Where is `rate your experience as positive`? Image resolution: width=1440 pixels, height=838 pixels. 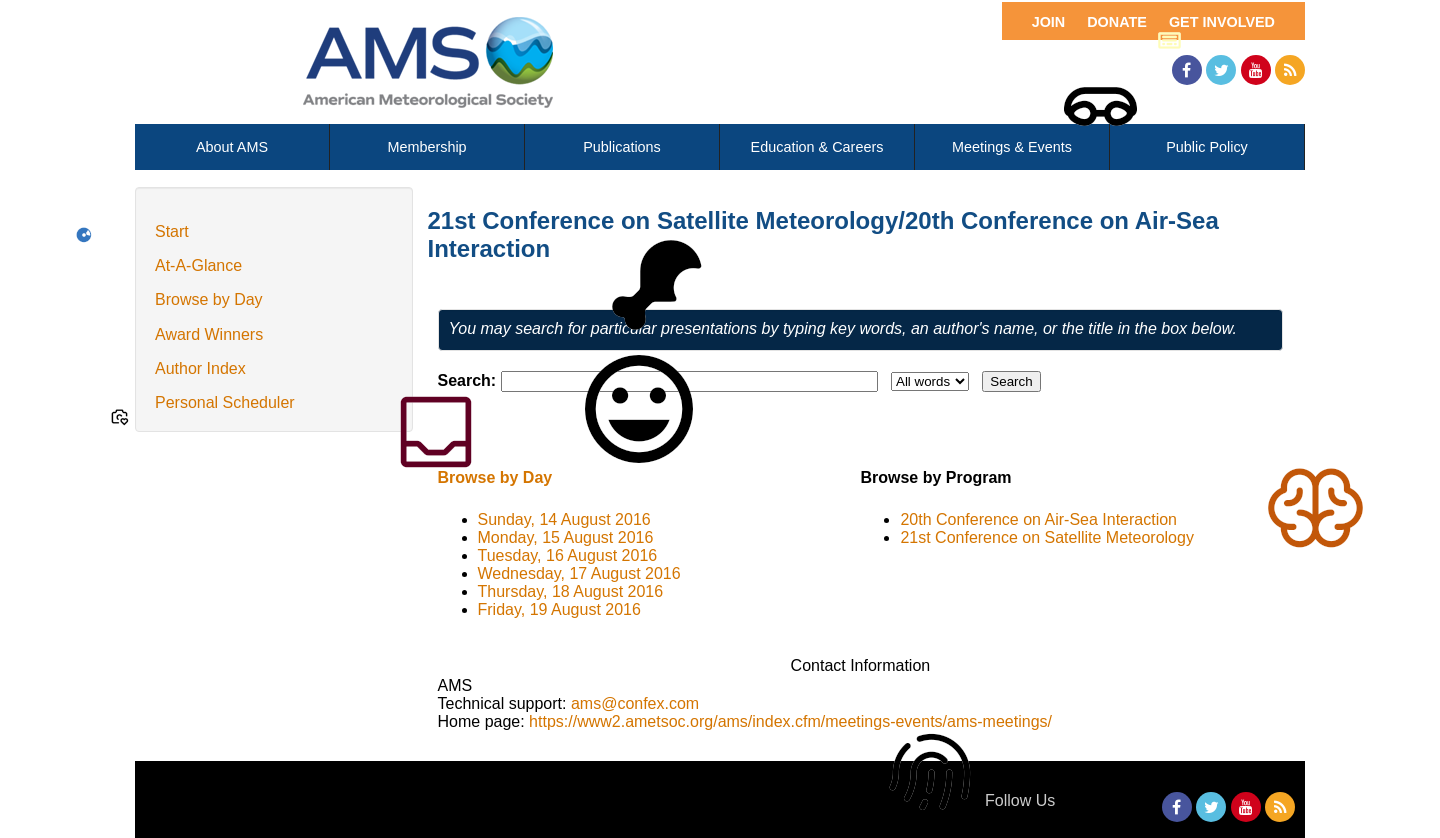 rate your experience as positive is located at coordinates (639, 409).